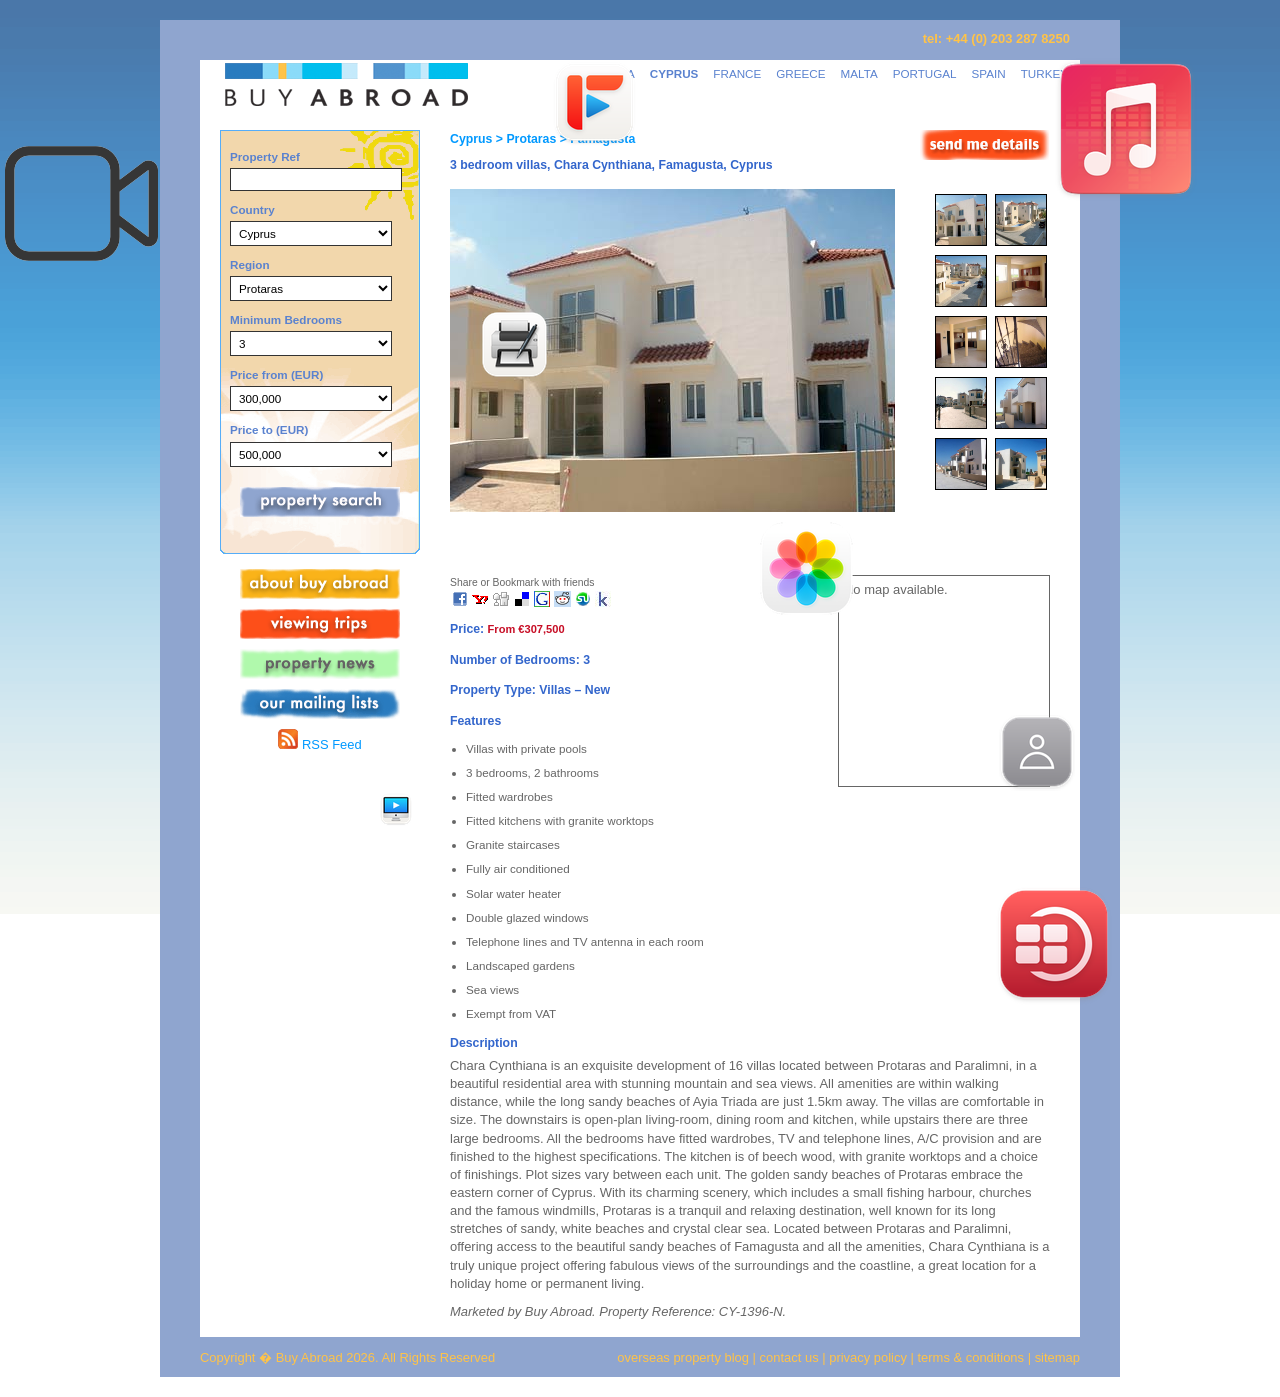 This screenshot has width=1280, height=1397. What do you see at coordinates (1126, 129) in the screenshot?
I see `open the gnome music app` at bounding box center [1126, 129].